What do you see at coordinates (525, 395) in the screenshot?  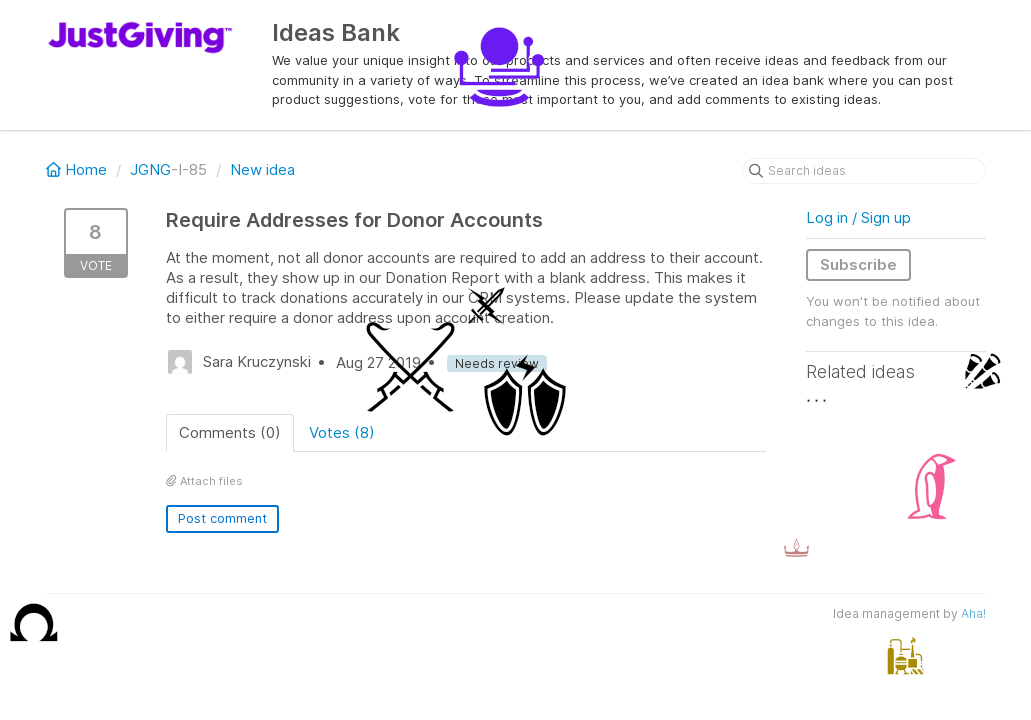 I see `indicates a conflict or clash between protected elements` at bounding box center [525, 395].